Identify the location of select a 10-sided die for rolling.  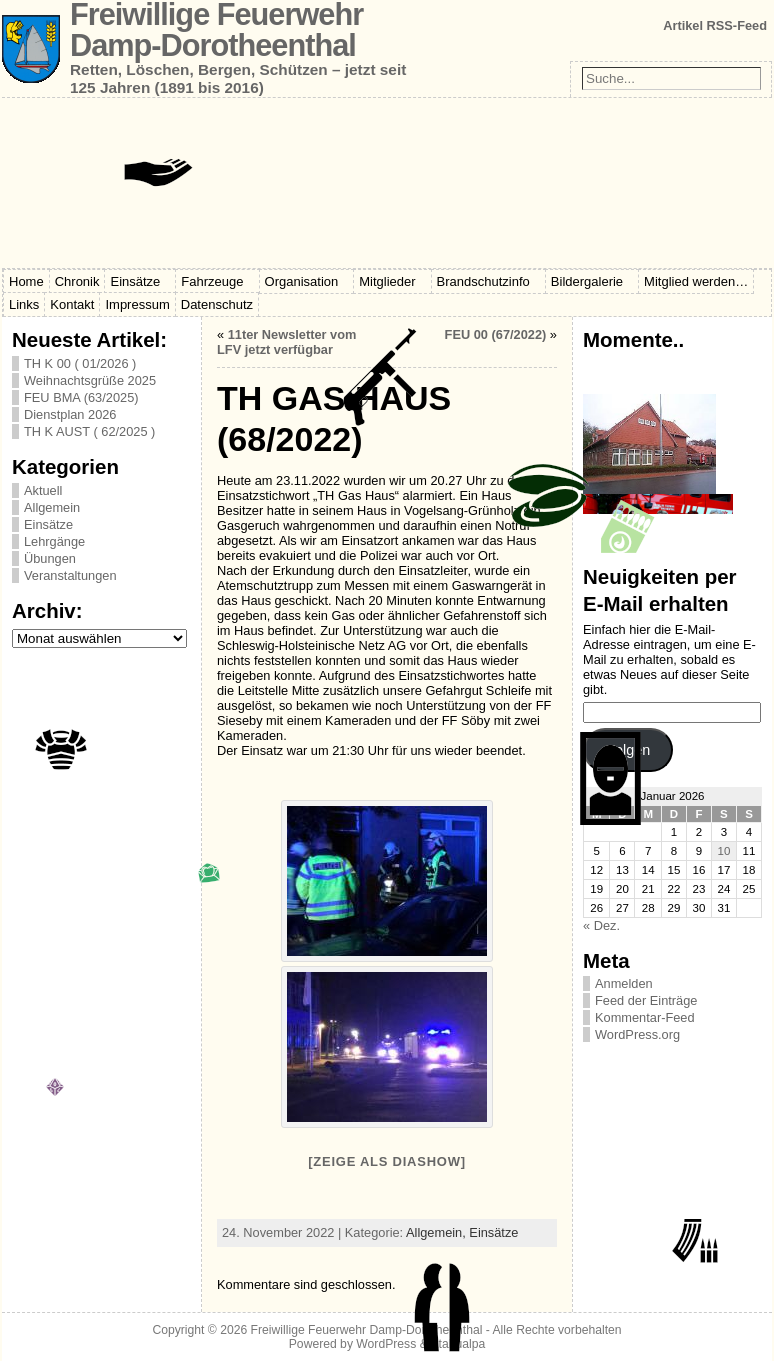
(55, 1087).